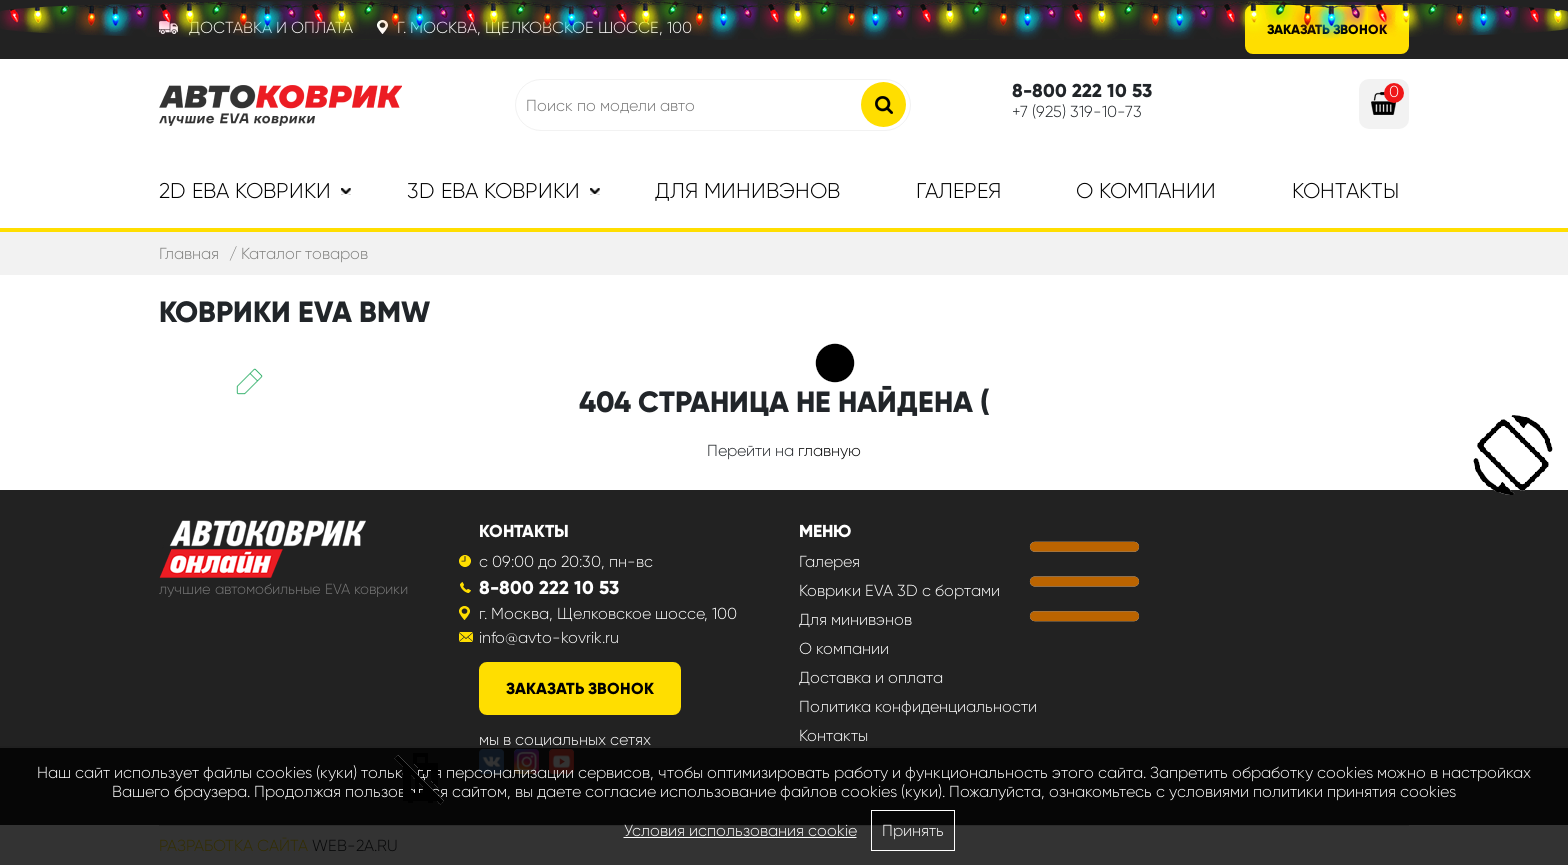  What do you see at coordinates (1084, 581) in the screenshot?
I see `open text channel or messaging` at bounding box center [1084, 581].